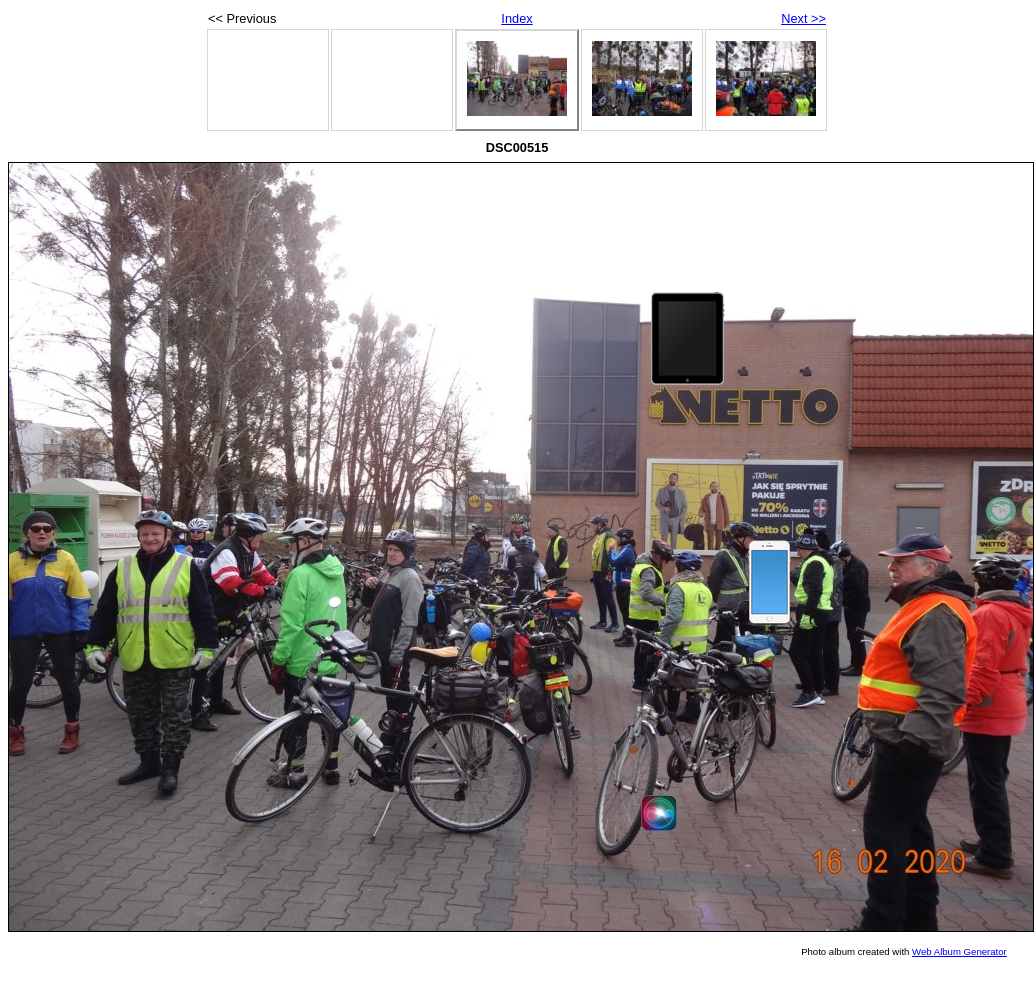  What do you see at coordinates (687, 338) in the screenshot?
I see `iPad device icon` at bounding box center [687, 338].